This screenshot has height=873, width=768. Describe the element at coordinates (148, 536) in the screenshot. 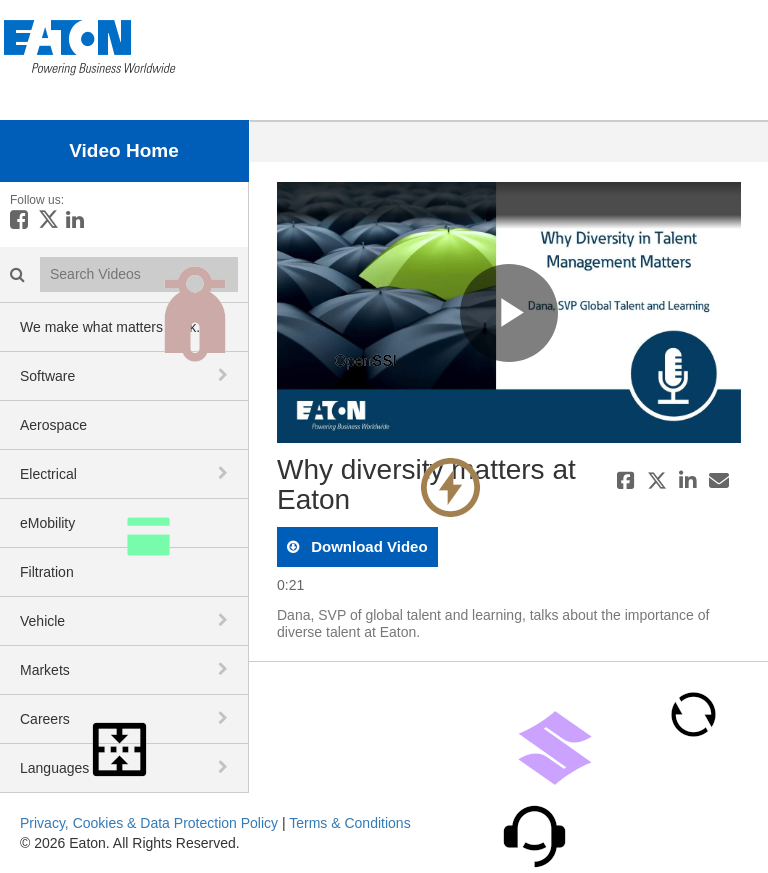

I see `access payment methods` at that location.